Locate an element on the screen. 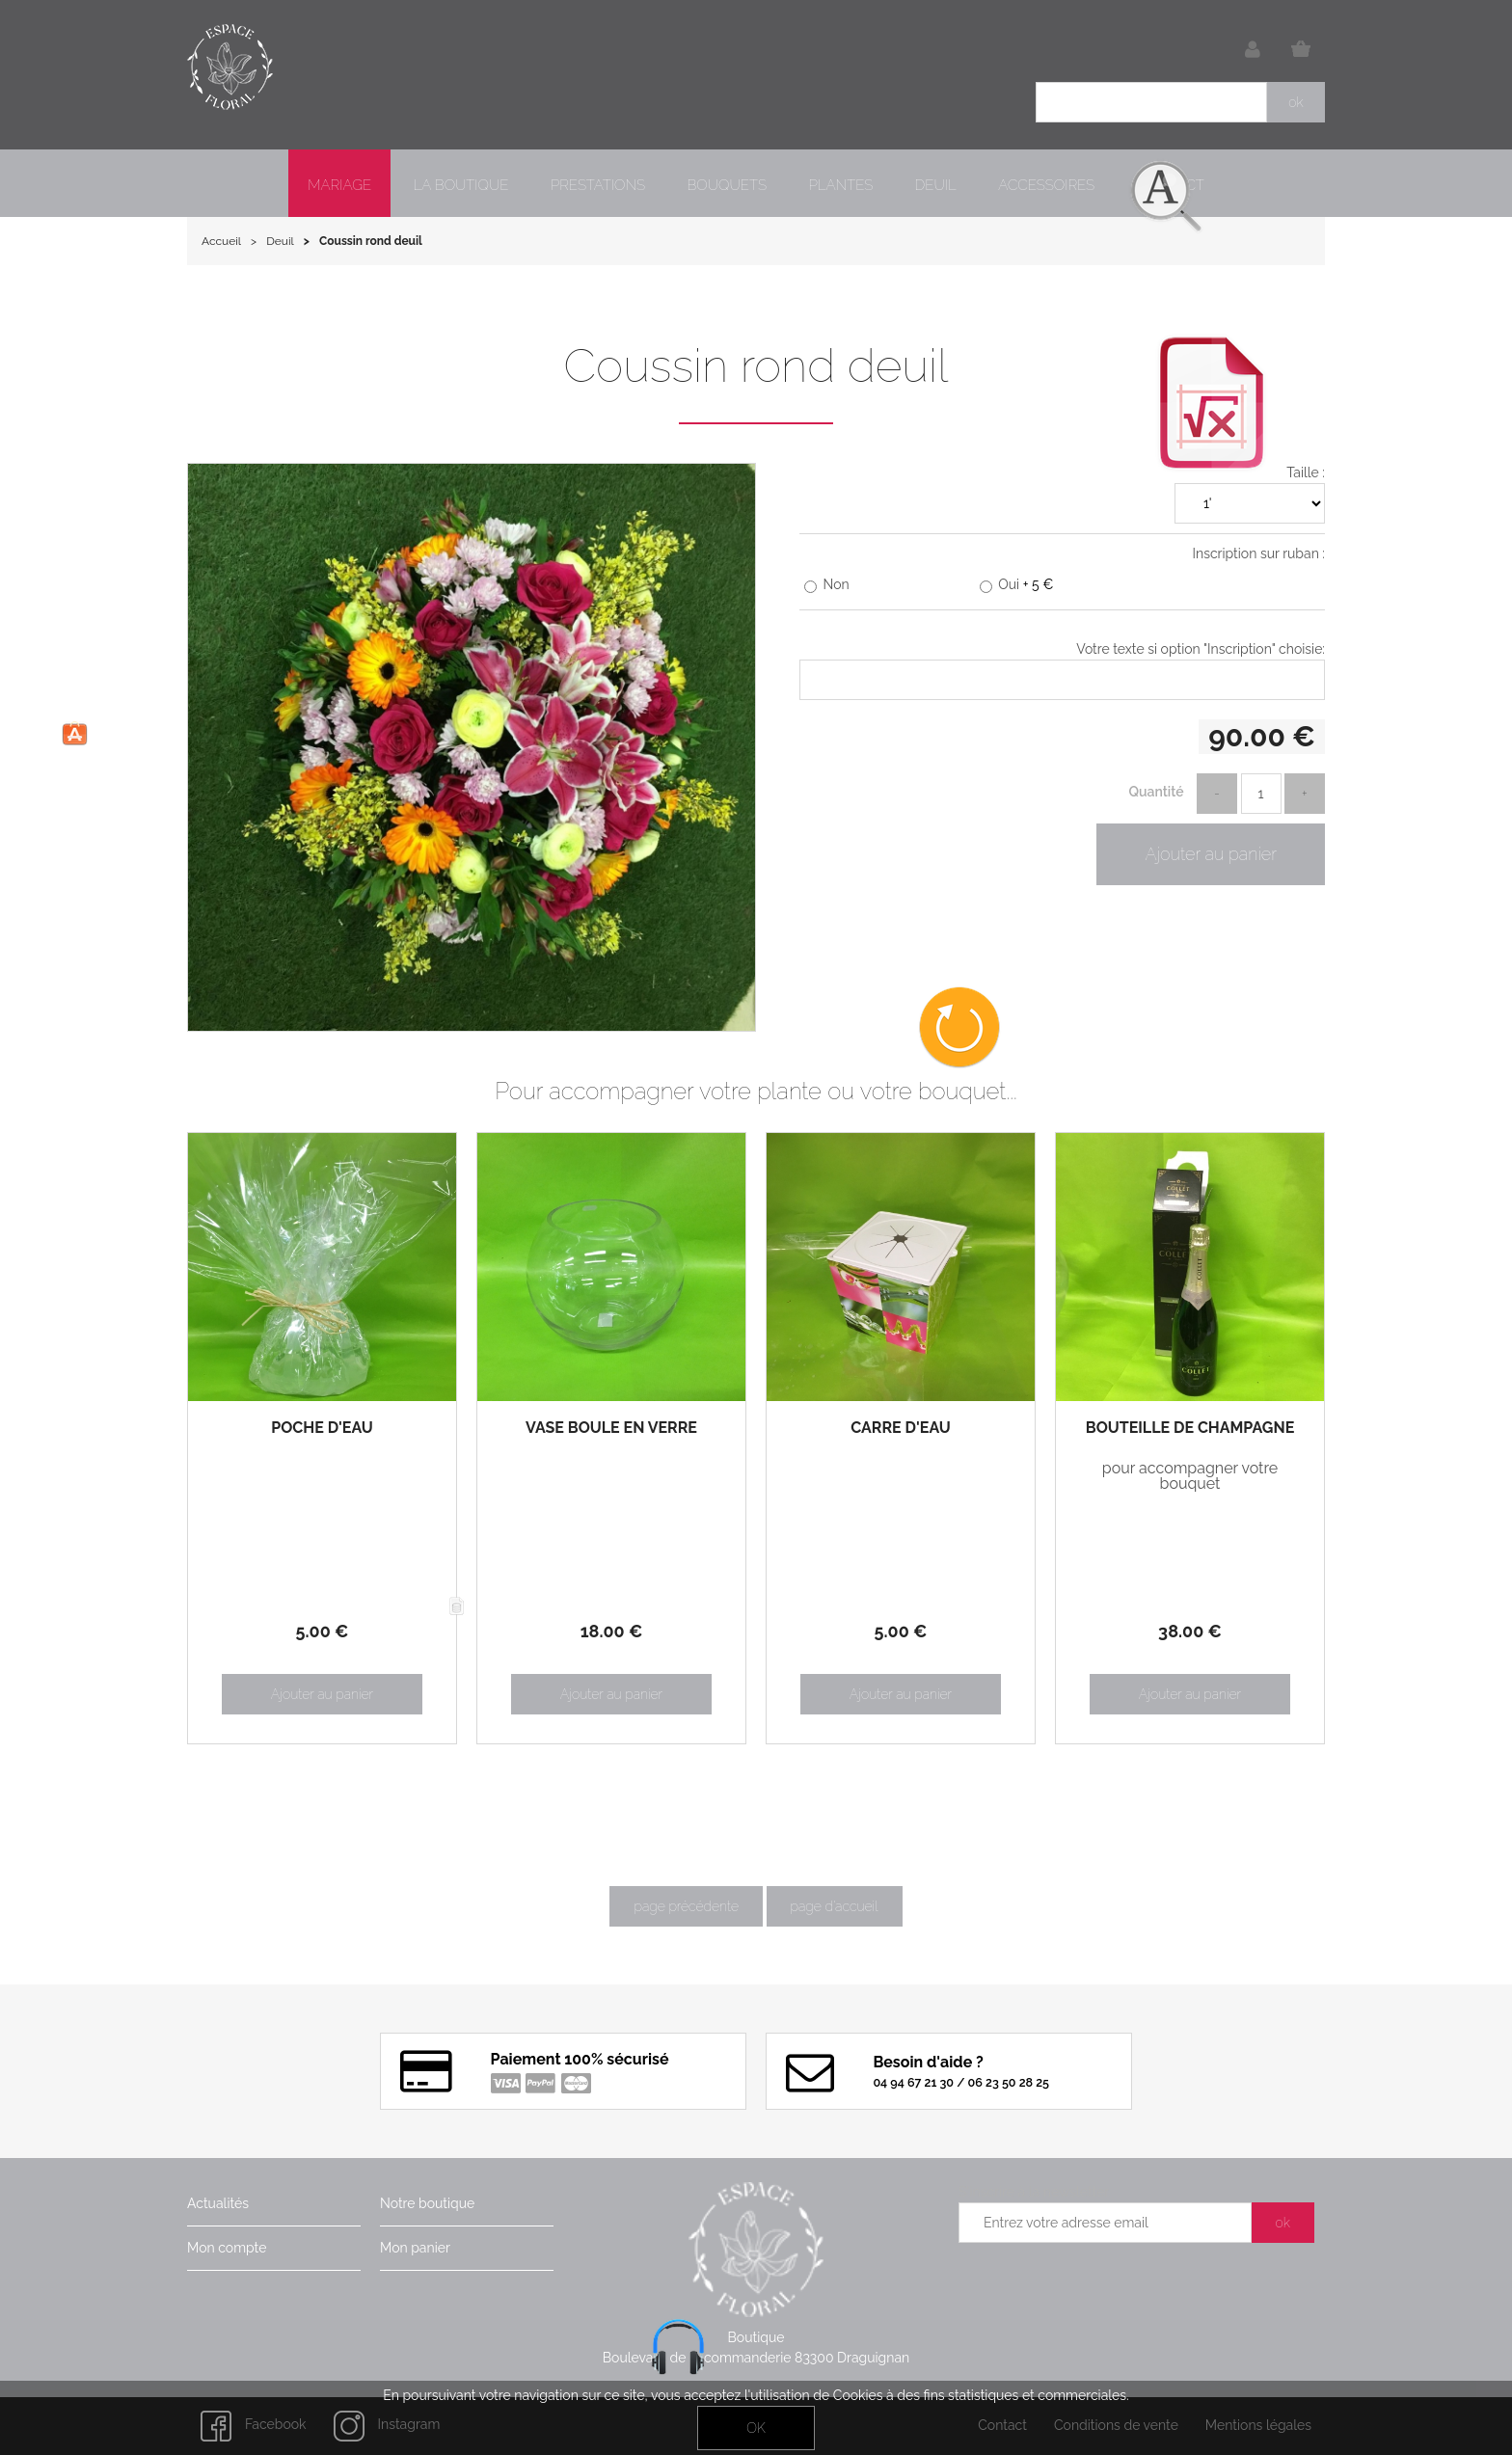  libreoffice math formula template file is located at coordinates (1211, 402).